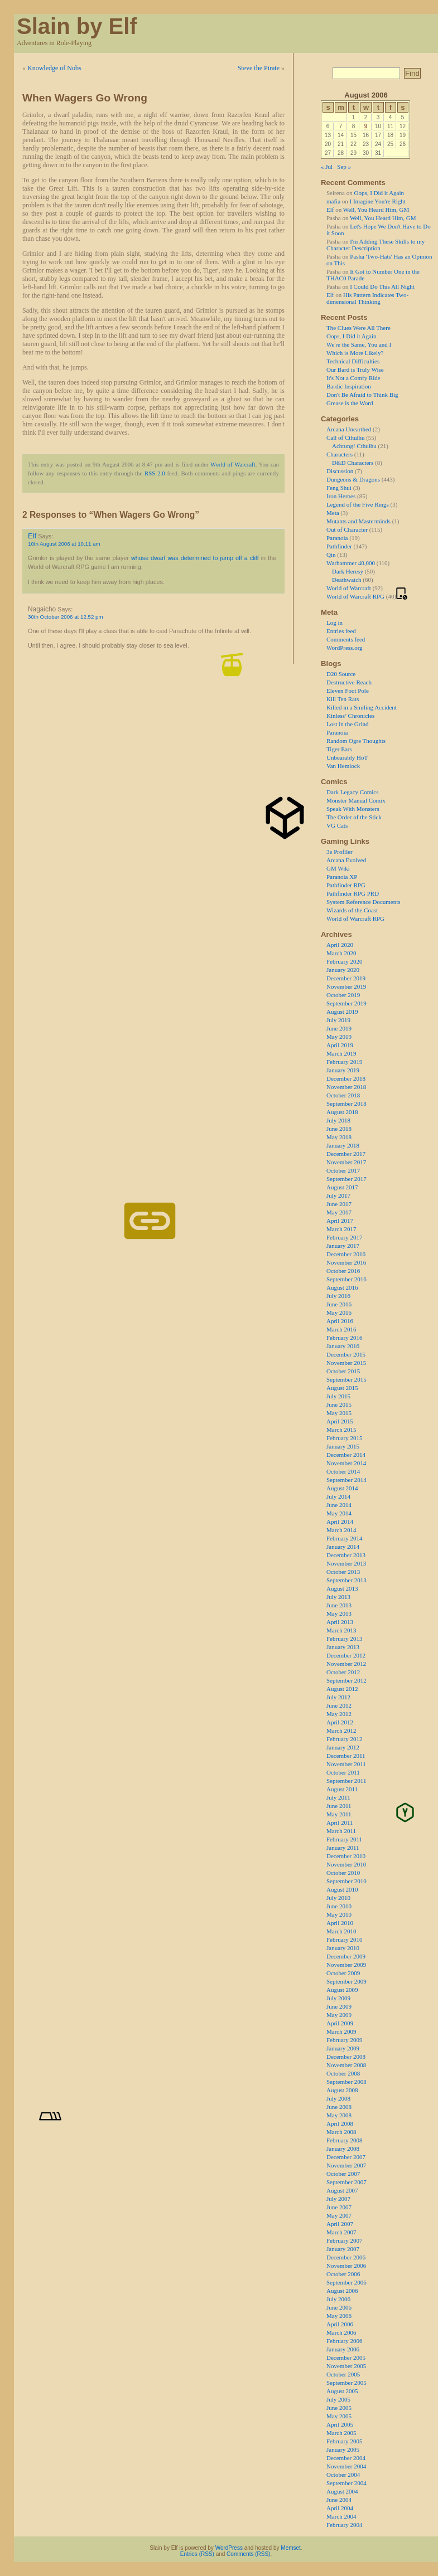  Describe the element at coordinates (405, 1812) in the screenshot. I see `indicates a category or section labeled "Y"` at that location.